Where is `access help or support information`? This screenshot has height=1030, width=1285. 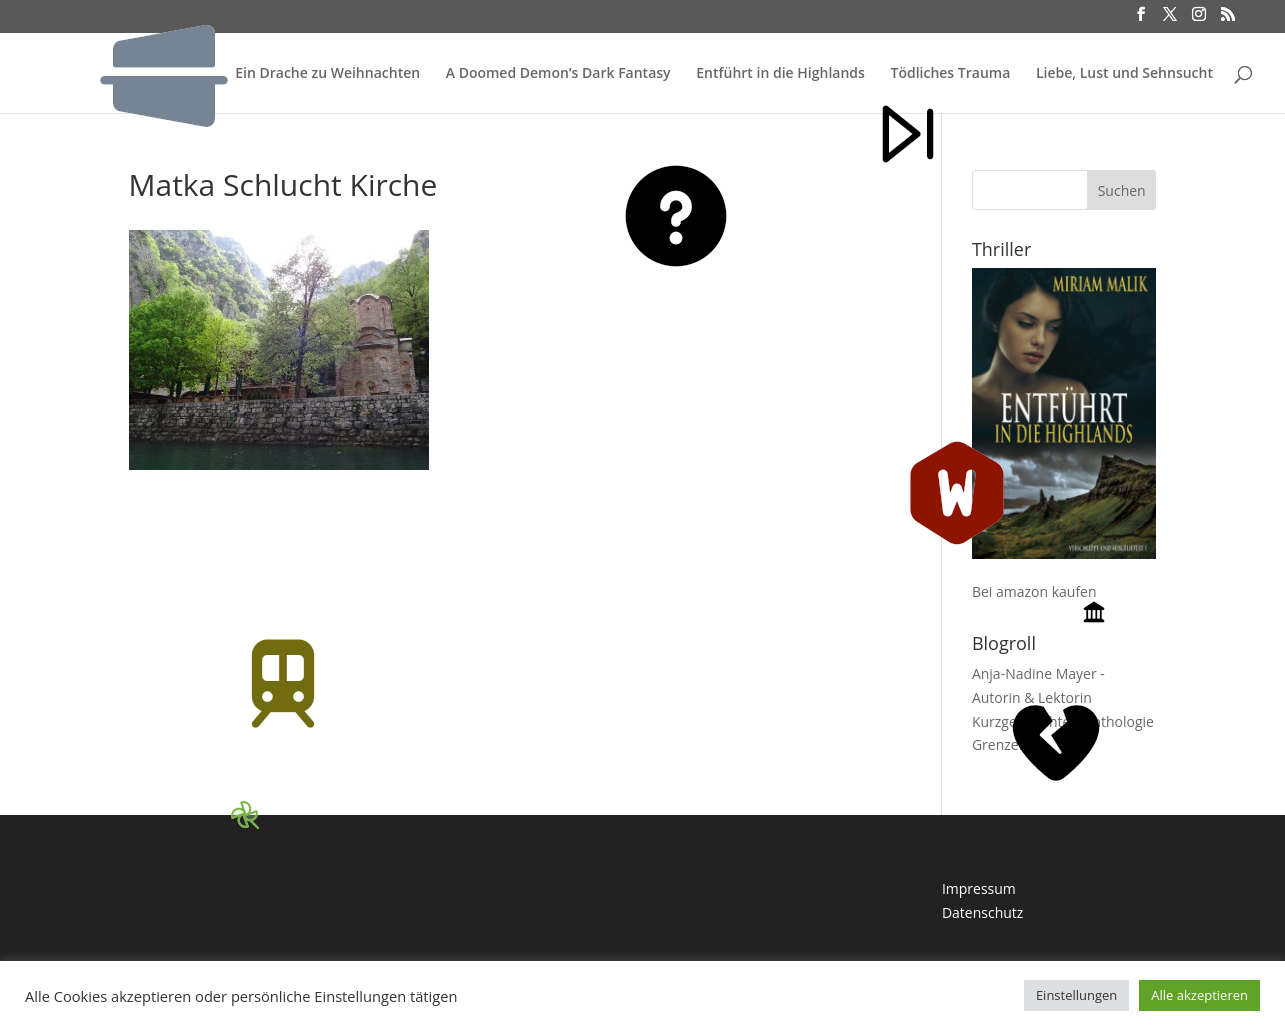
access help or support information is located at coordinates (676, 216).